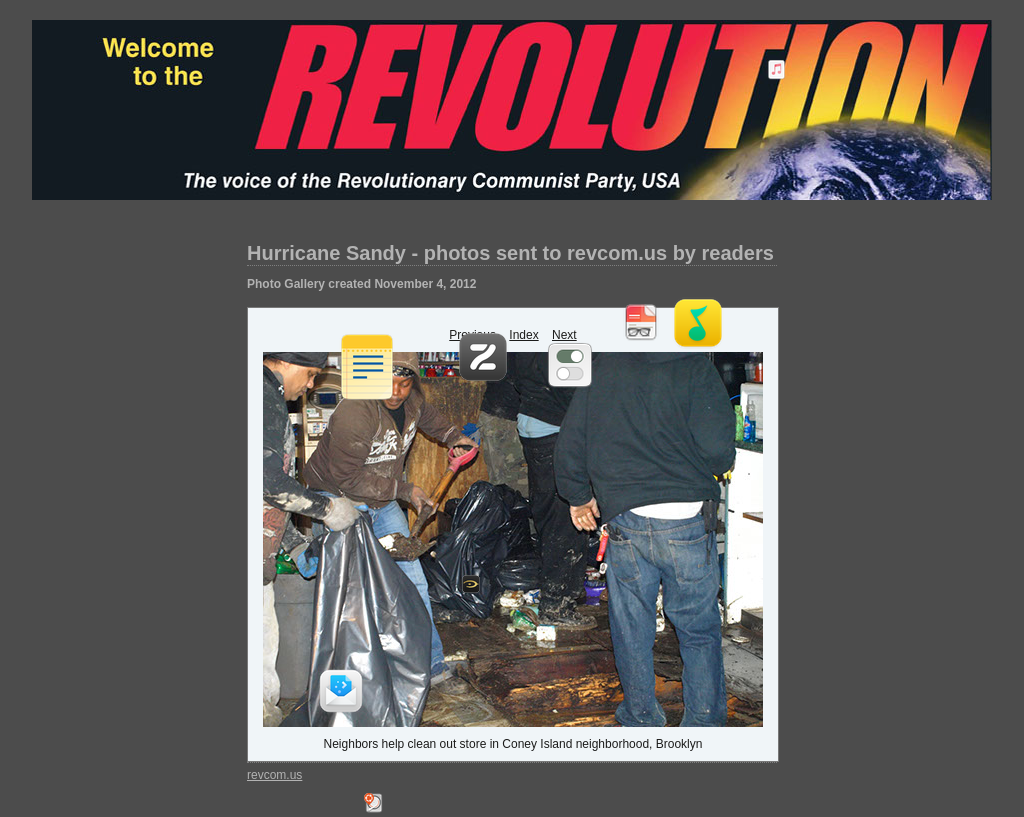 Image resolution: width=1024 pixels, height=817 pixels. What do you see at coordinates (367, 367) in the screenshot?
I see `open the notes app` at bounding box center [367, 367].